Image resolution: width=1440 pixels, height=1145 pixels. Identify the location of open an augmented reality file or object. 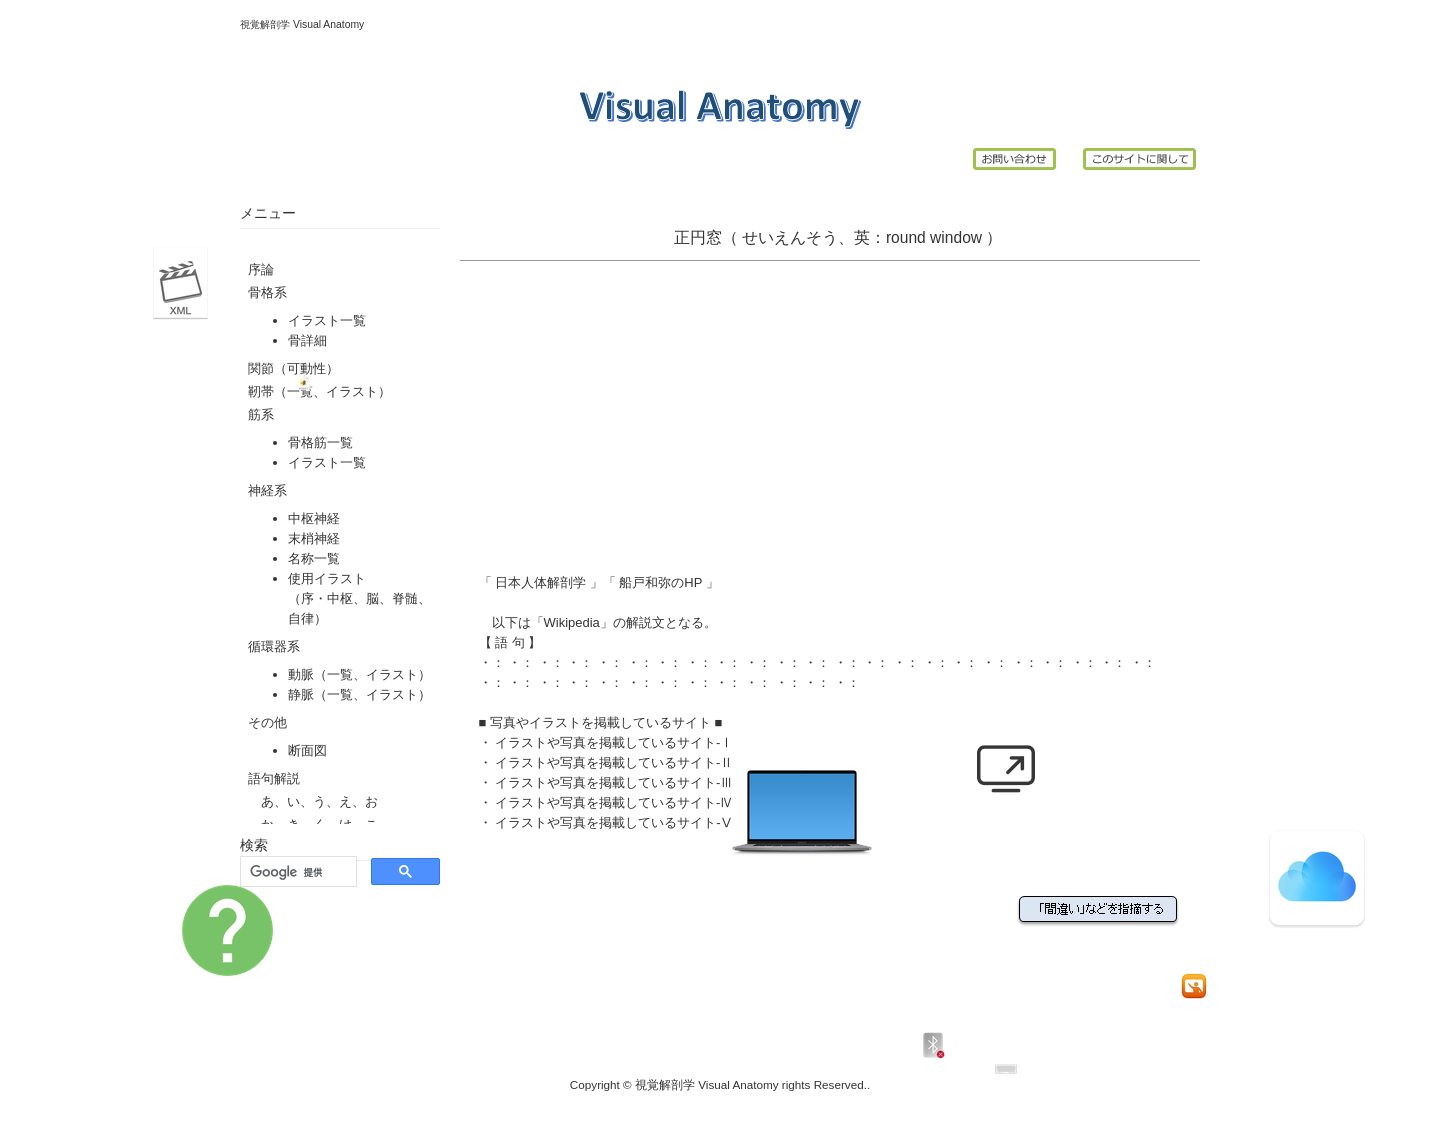
(303, 382).